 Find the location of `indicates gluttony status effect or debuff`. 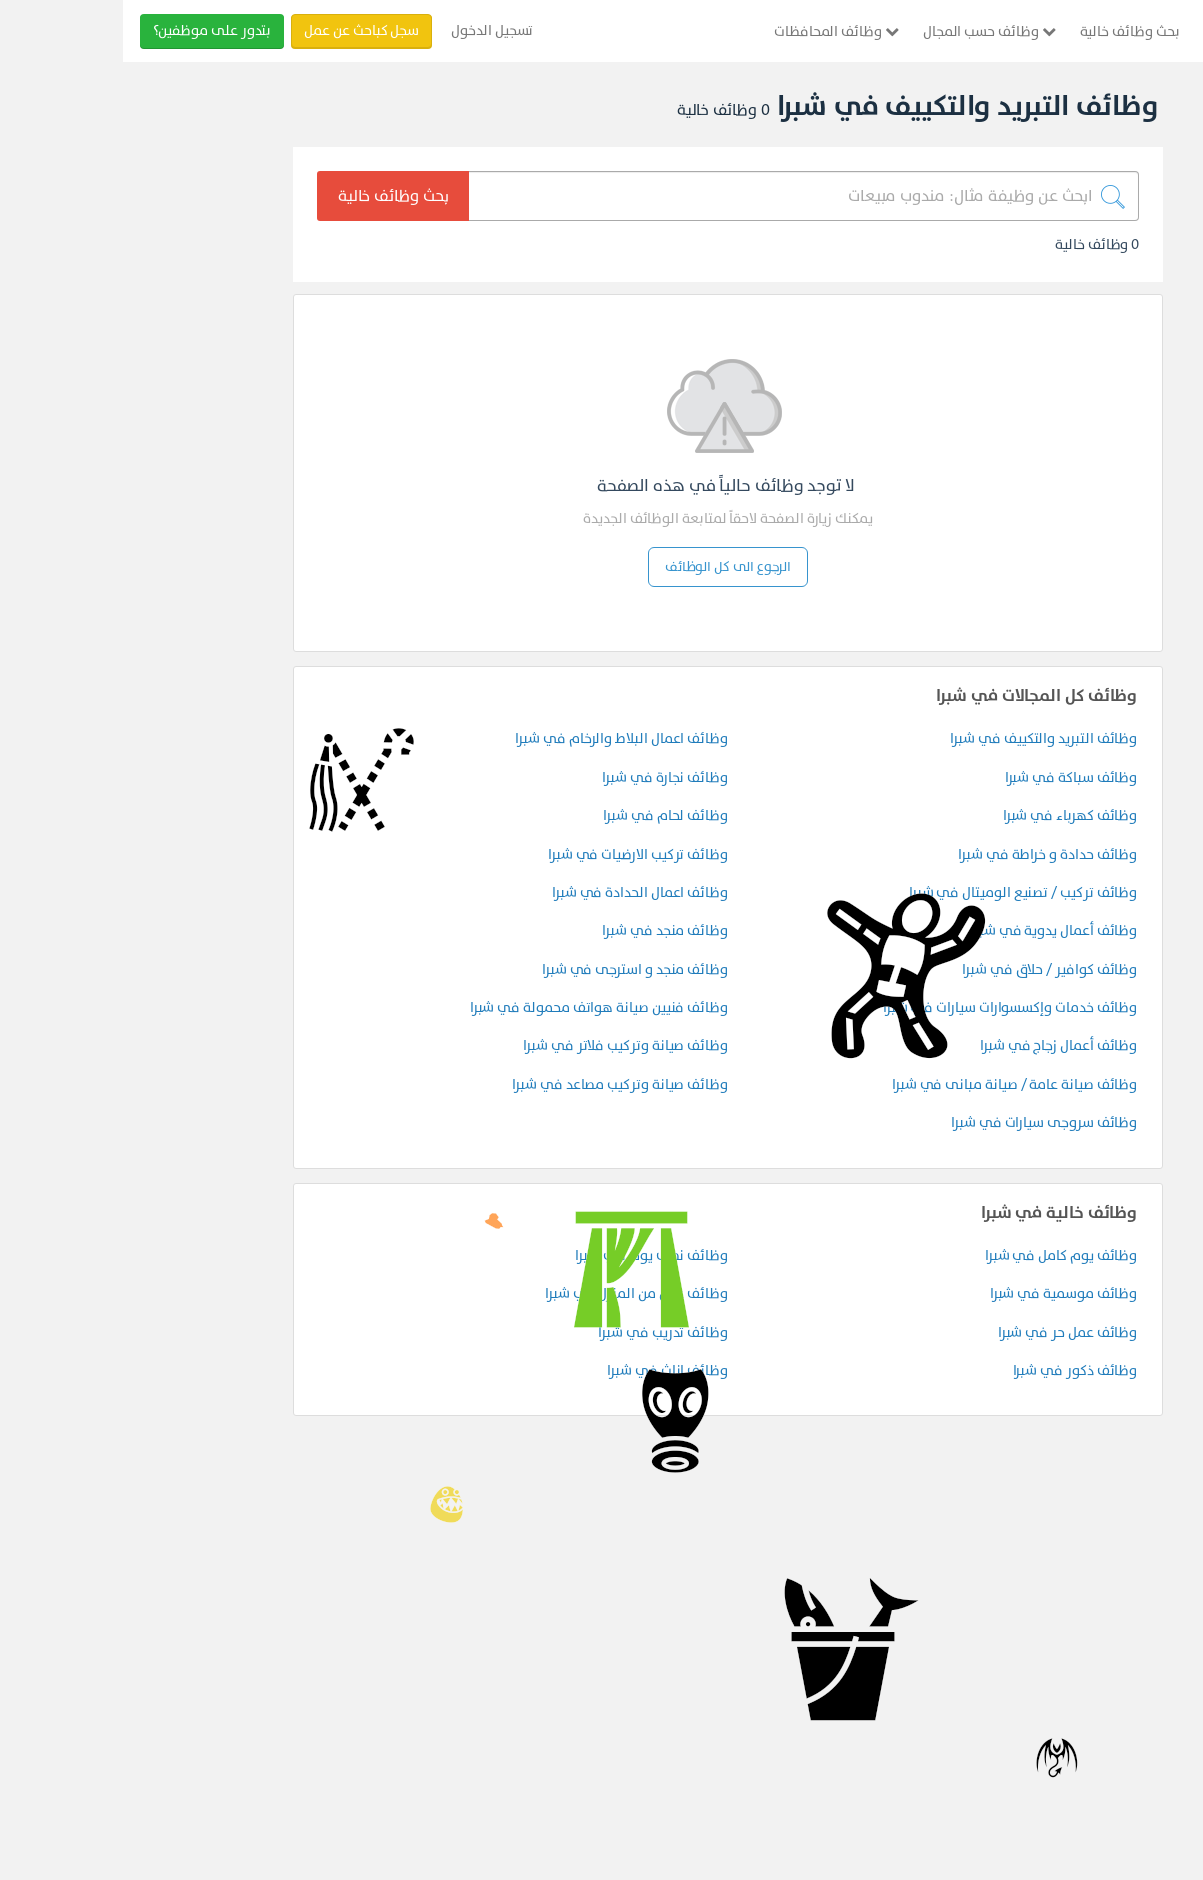

indicates gluttony status effect or debuff is located at coordinates (447, 1504).